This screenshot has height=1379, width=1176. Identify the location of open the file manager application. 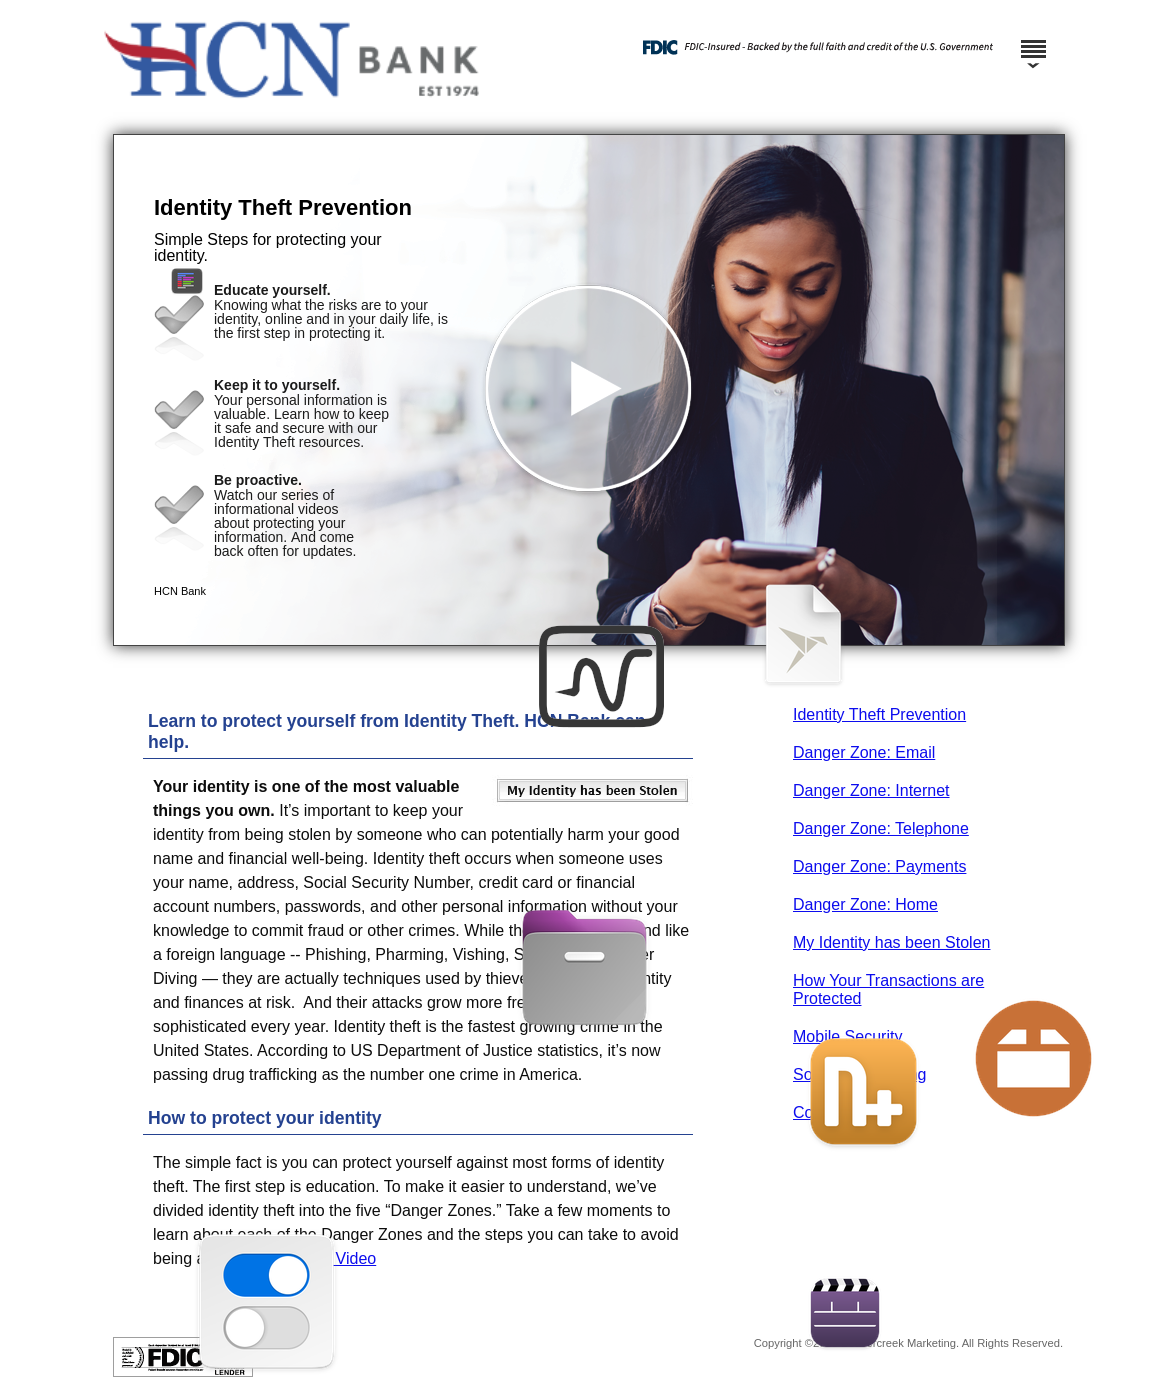
(584, 967).